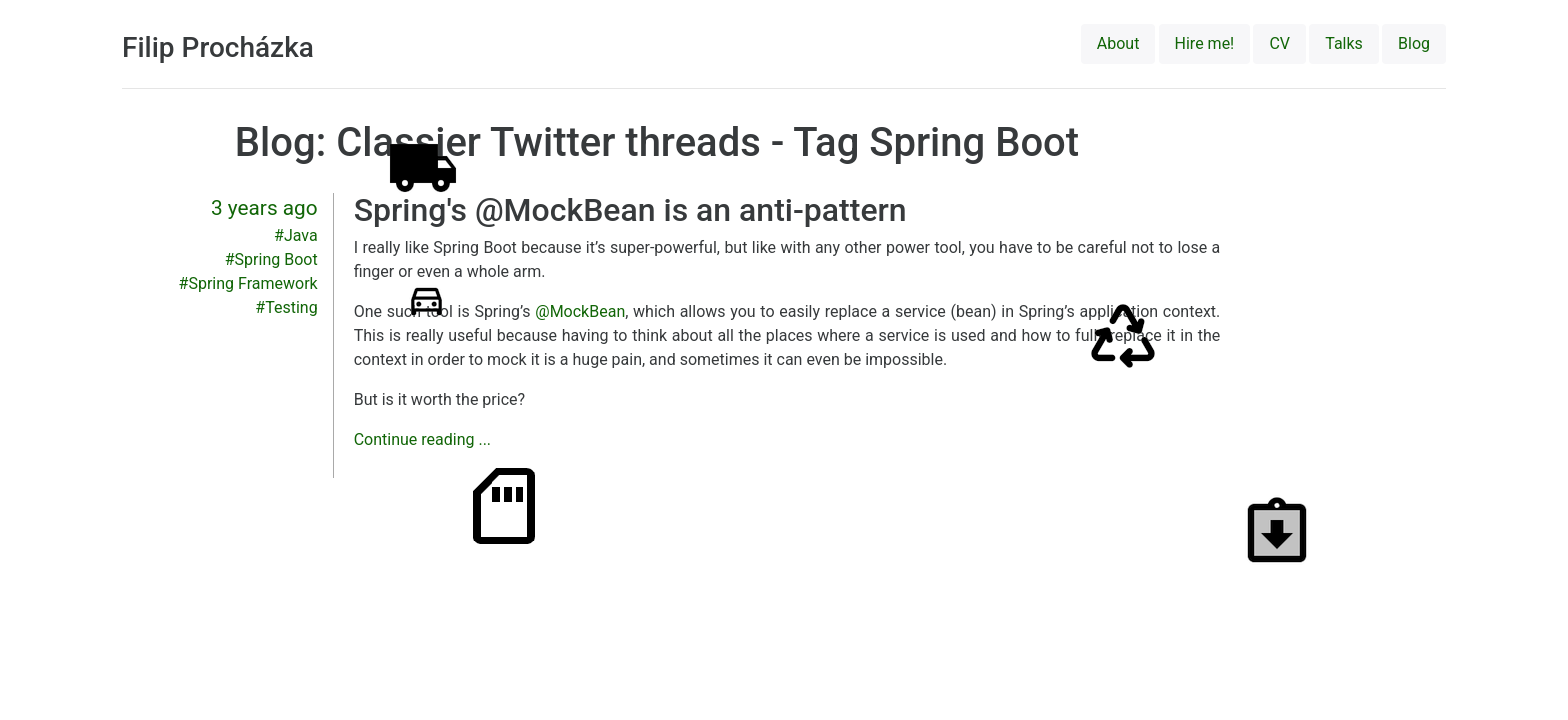 This screenshot has height=720, width=1568. Describe the element at coordinates (1123, 336) in the screenshot. I see `recycle or move item to trash` at that location.